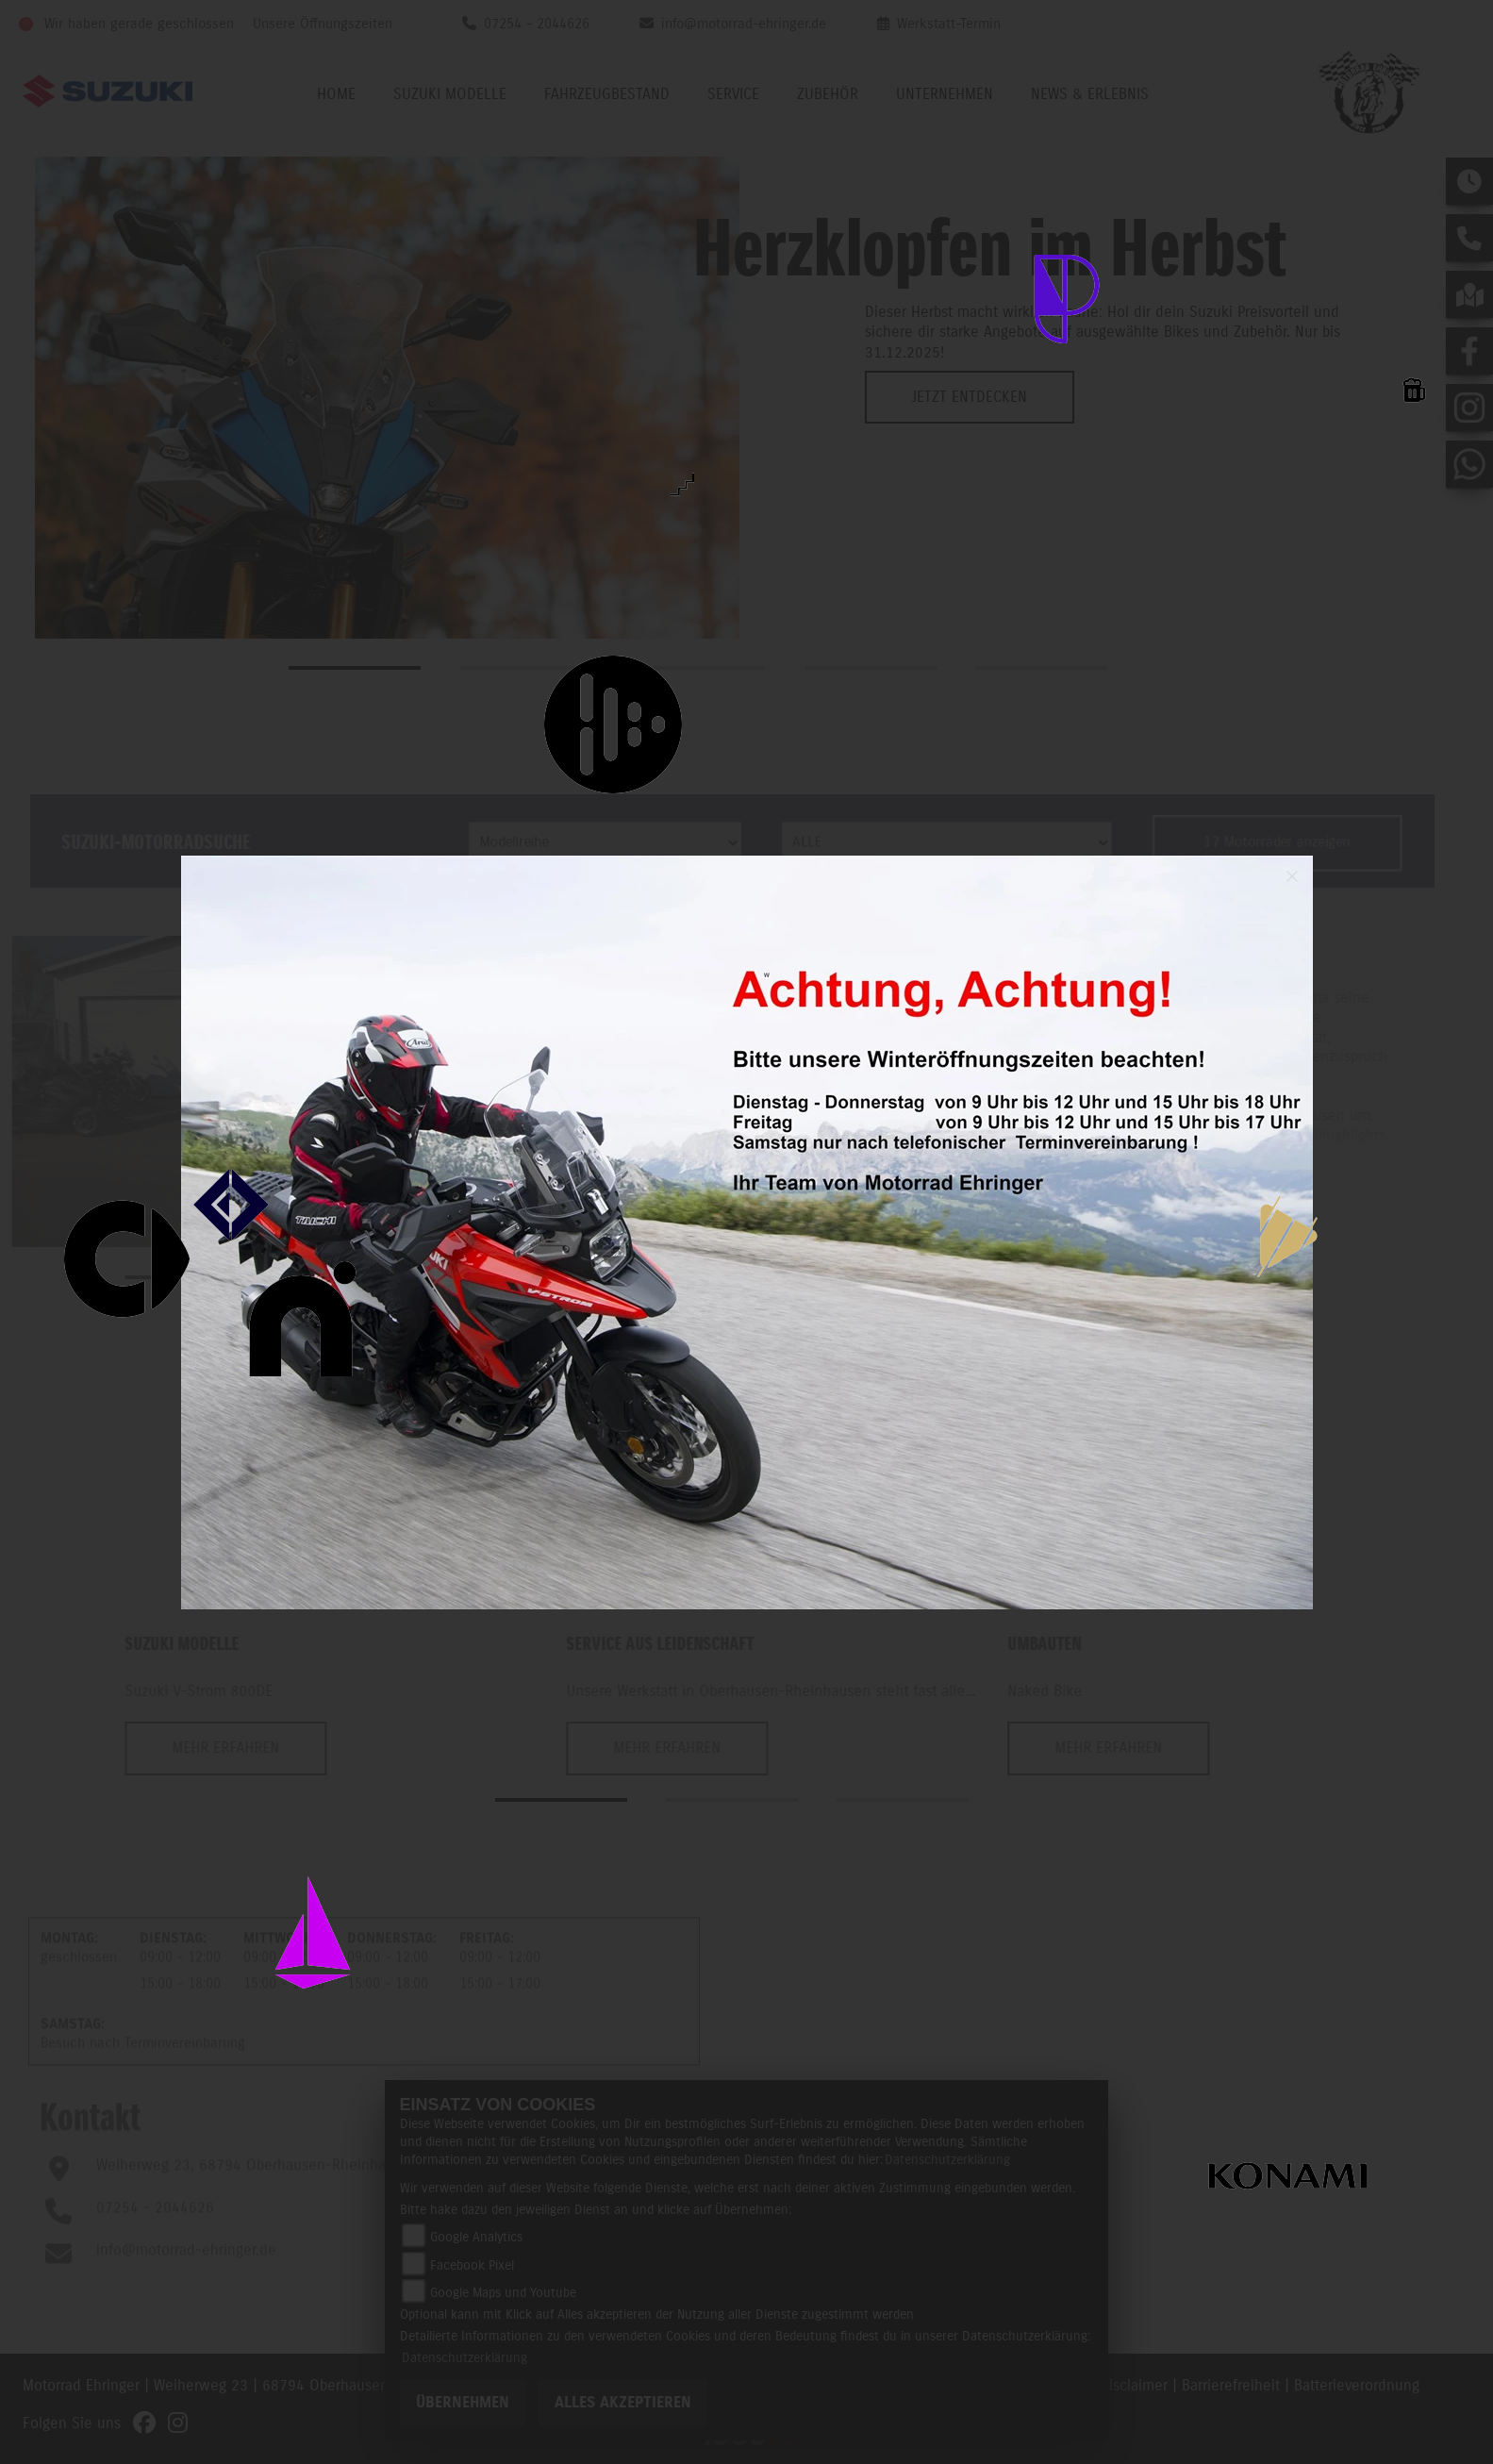  What do you see at coordinates (126, 1258) in the screenshot?
I see `smart brand logo` at bounding box center [126, 1258].